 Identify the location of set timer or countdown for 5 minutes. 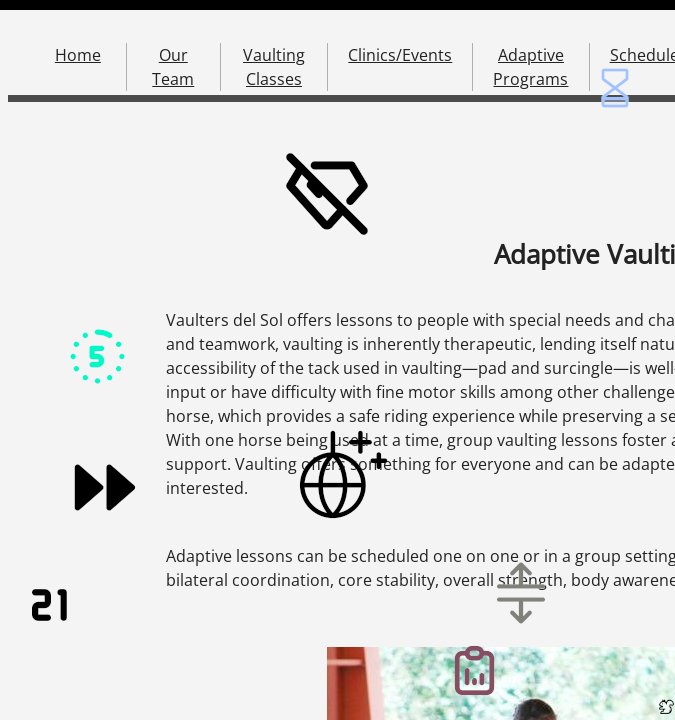
(97, 356).